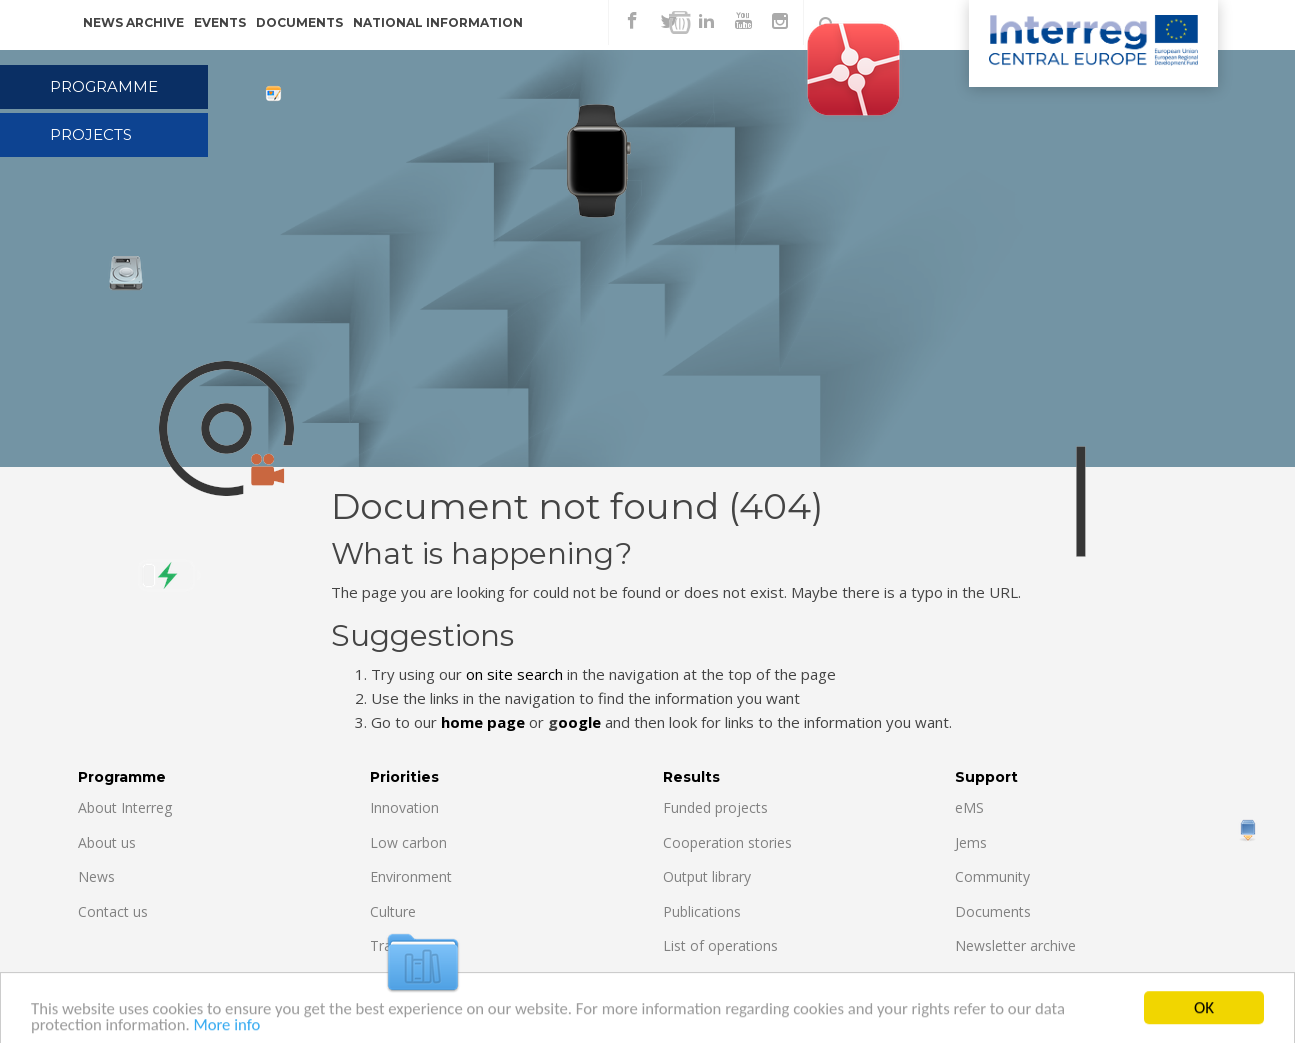 This screenshot has width=1295, height=1043. What do you see at coordinates (1085, 501) in the screenshot?
I see `visual divider between UI elements` at bounding box center [1085, 501].